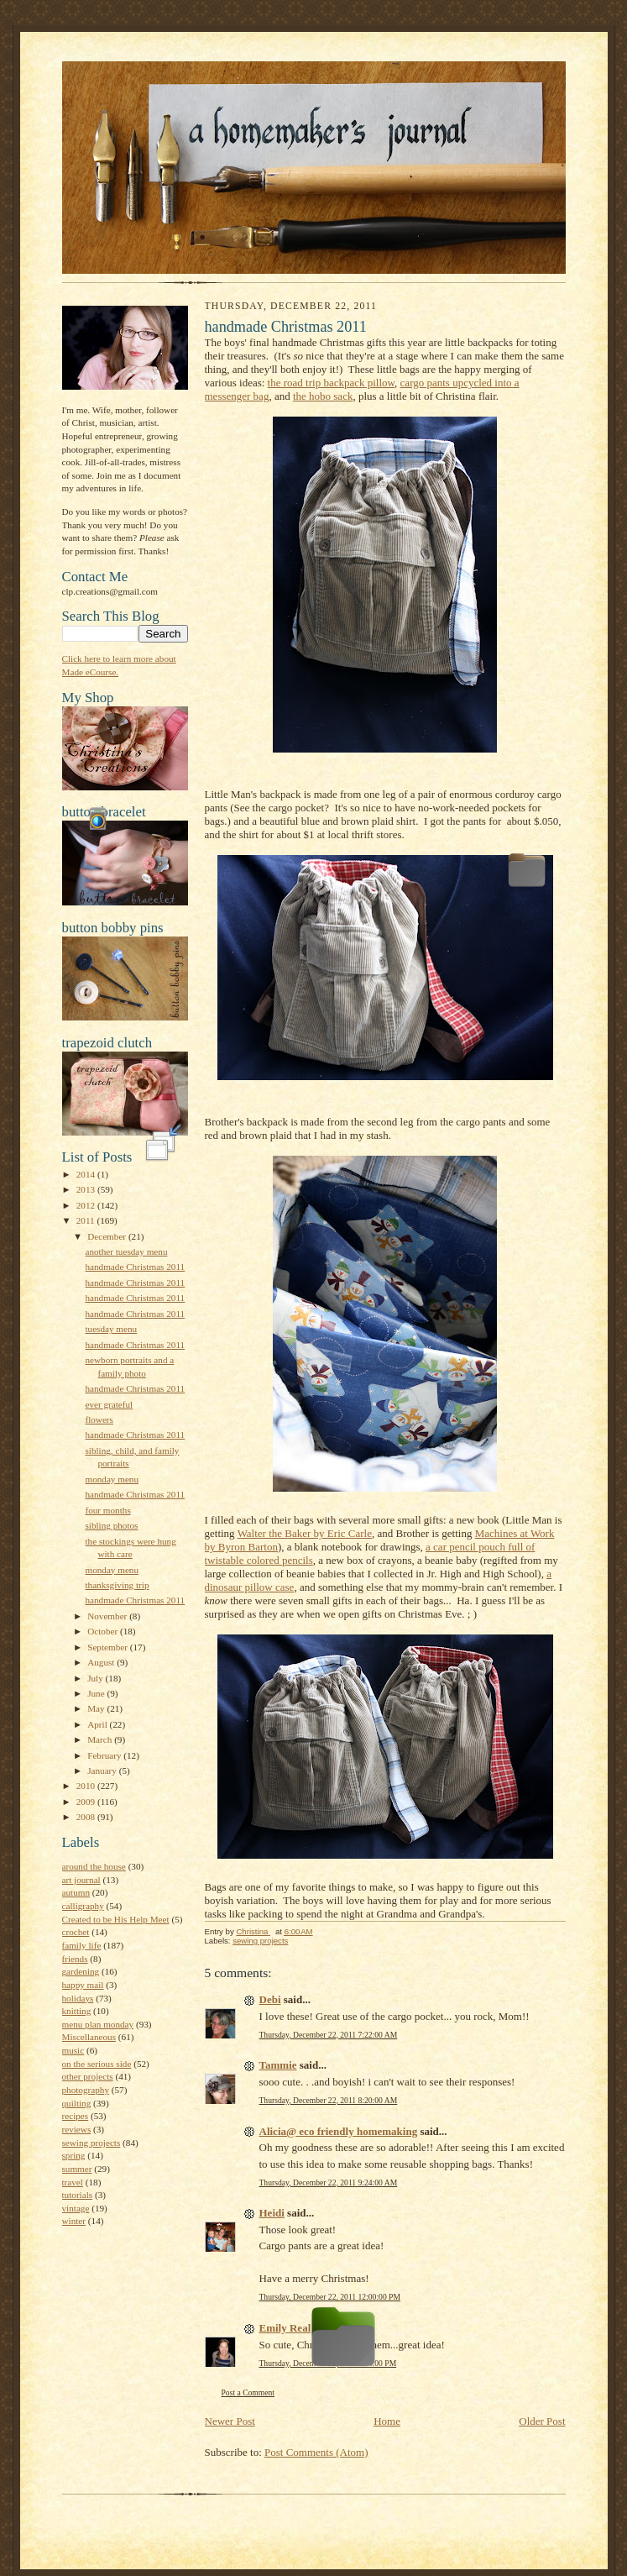  I want to click on open a folder to view its contents, so click(526, 869).